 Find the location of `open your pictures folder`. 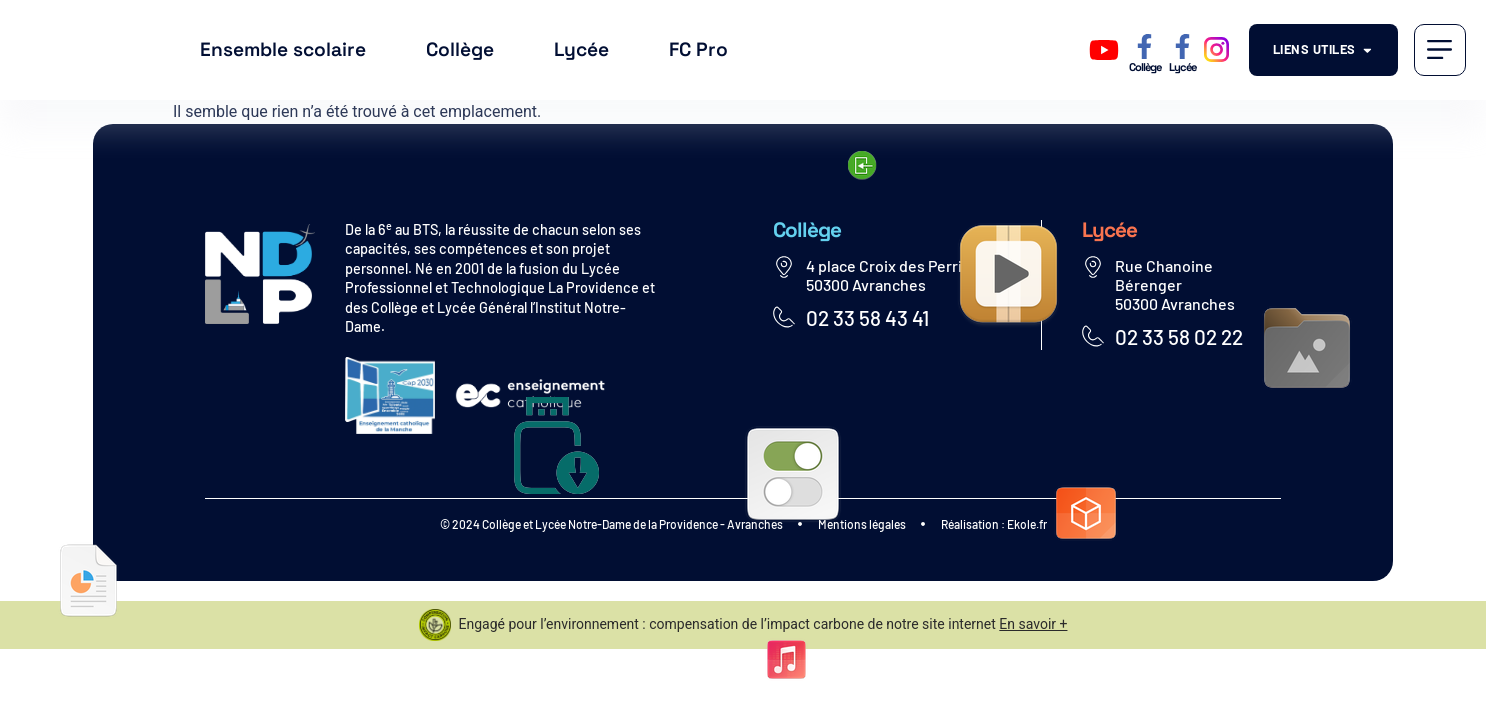

open your pictures folder is located at coordinates (1307, 348).